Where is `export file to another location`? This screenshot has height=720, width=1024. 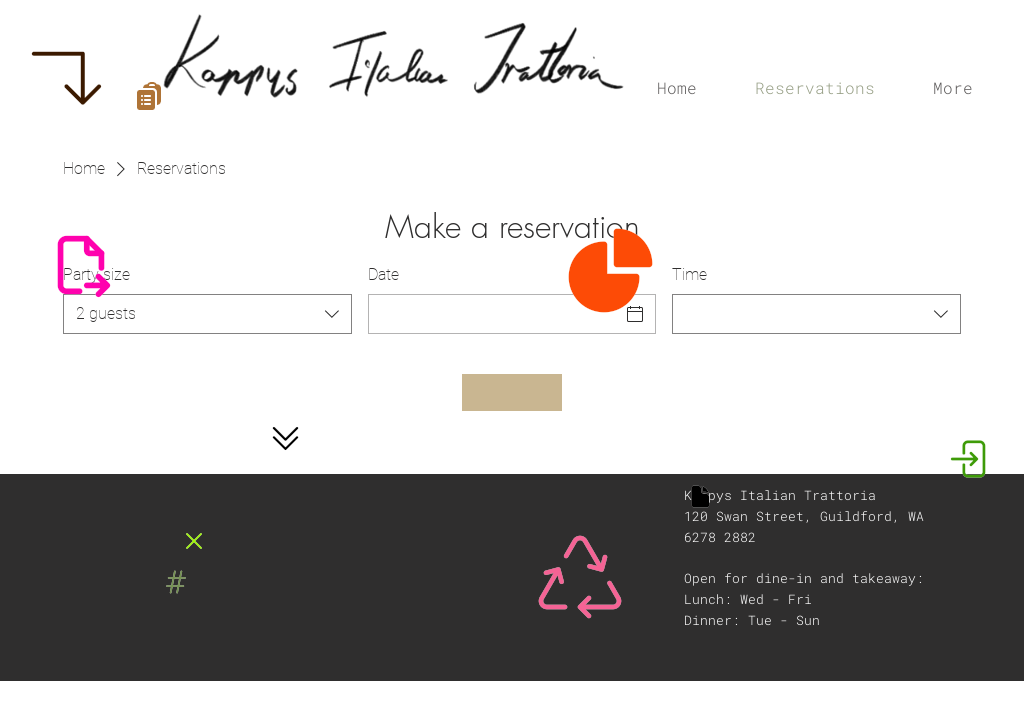
export file to another location is located at coordinates (81, 265).